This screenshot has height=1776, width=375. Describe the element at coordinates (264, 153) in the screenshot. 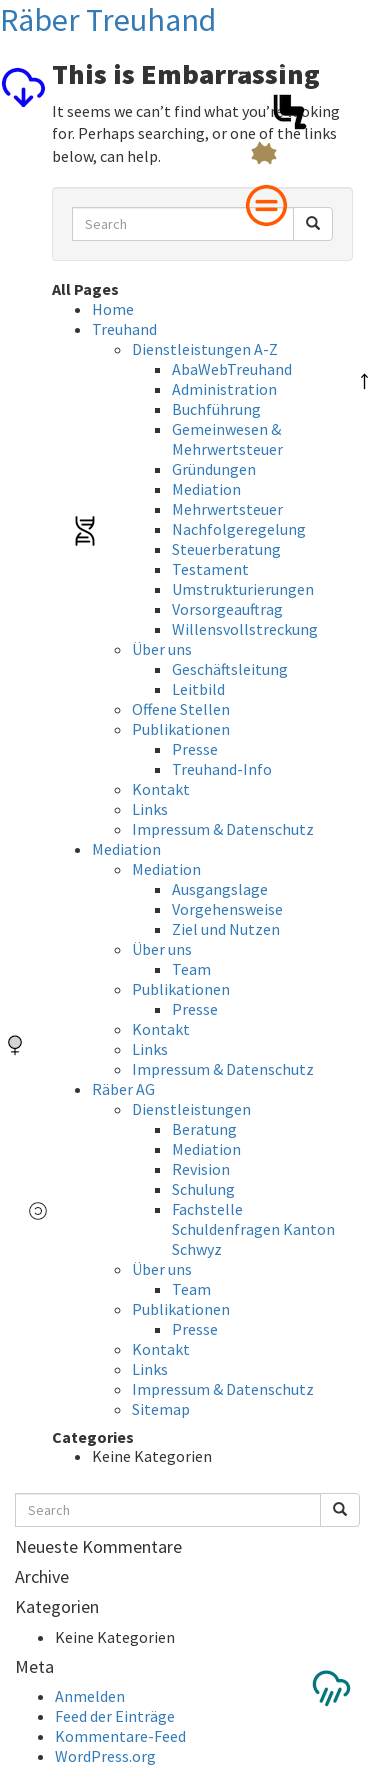

I see `indicates an explosion or impact event` at that location.